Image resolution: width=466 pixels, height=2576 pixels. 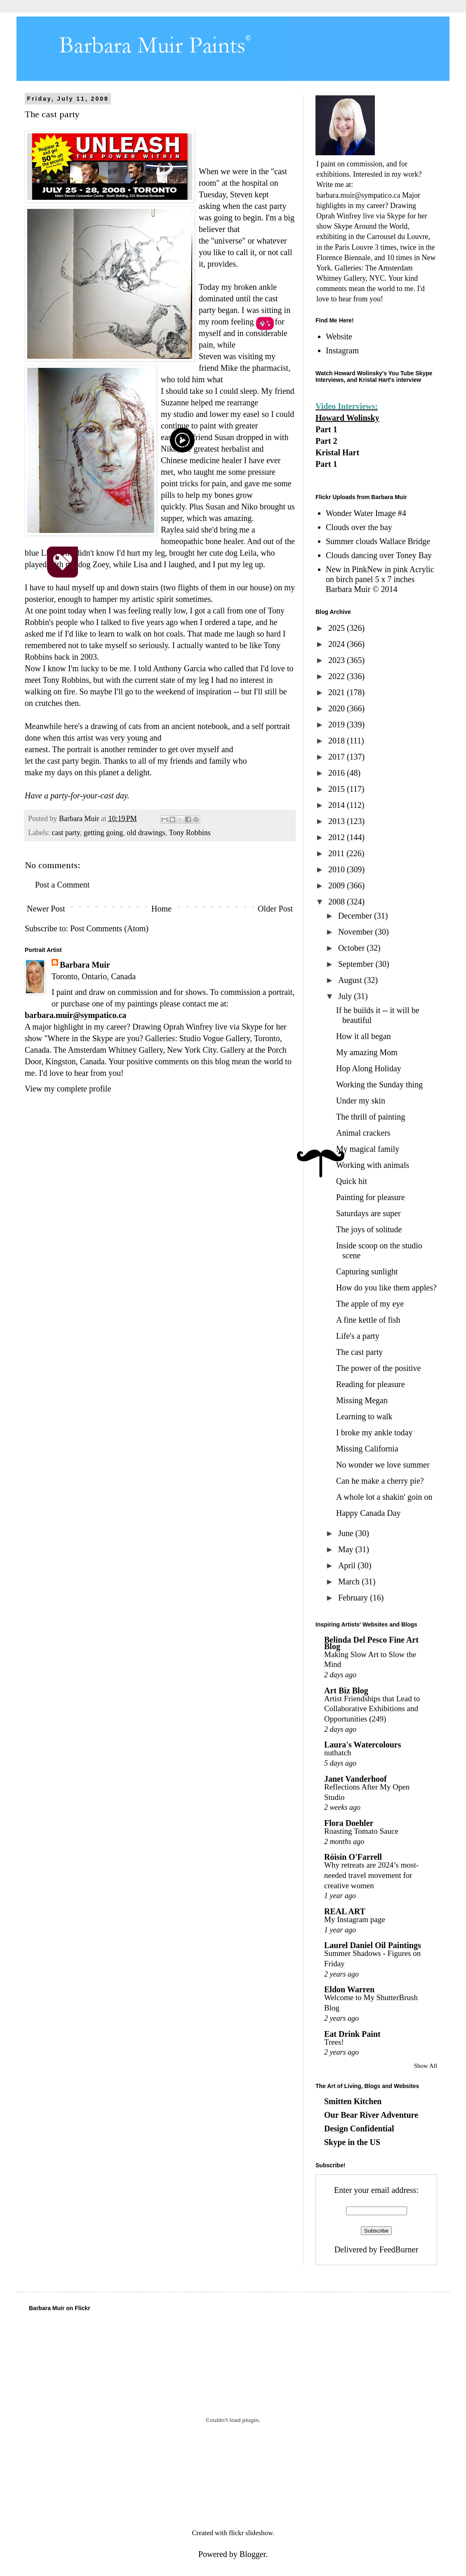 What do you see at coordinates (265, 323) in the screenshot?
I see `open gaming or games section` at bounding box center [265, 323].